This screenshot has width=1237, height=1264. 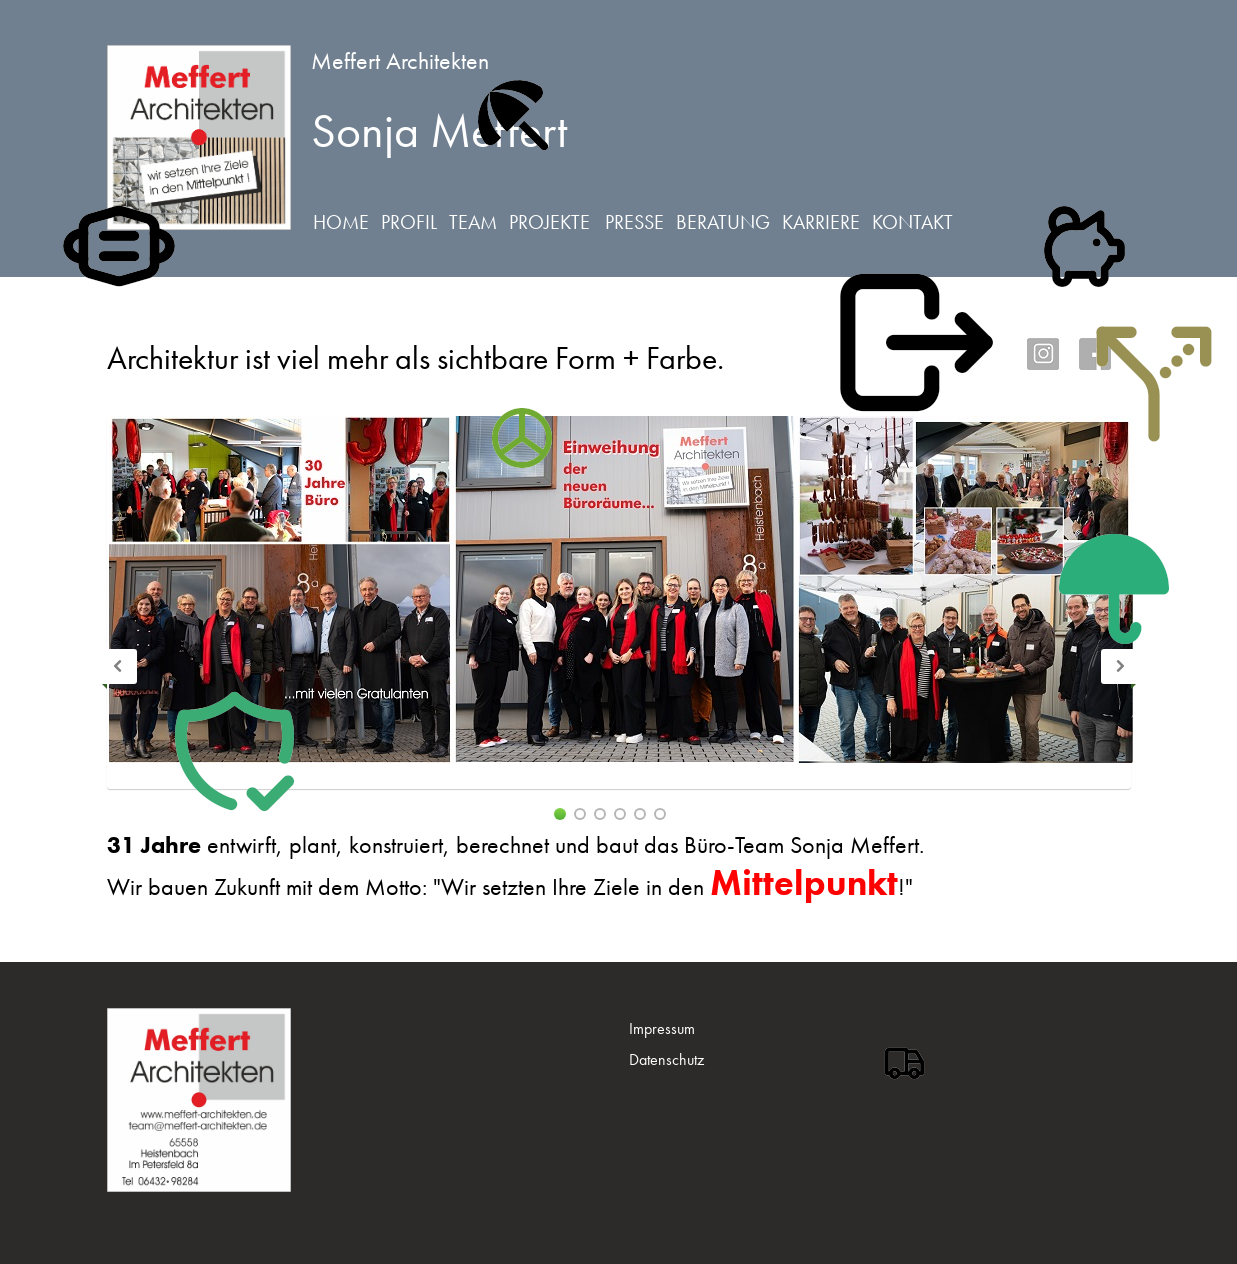 I want to click on take an alternate left route, so click(x=1154, y=384).